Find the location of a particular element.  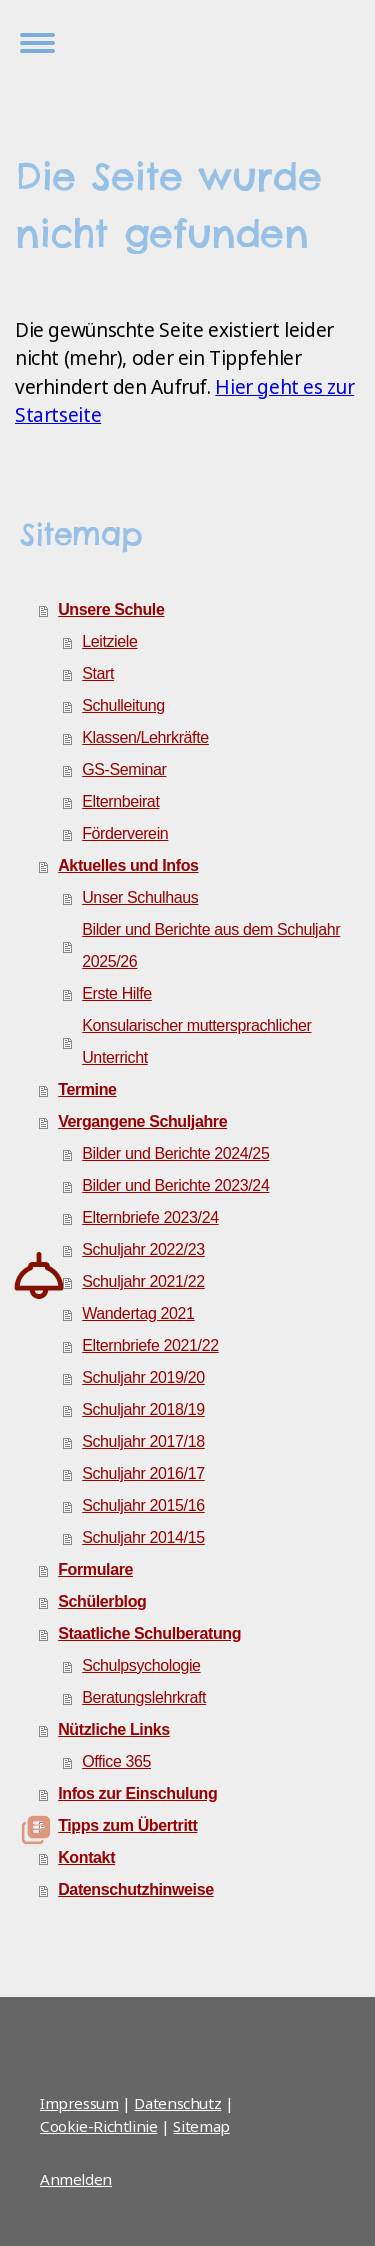

toggle pendant lamp or ceiling light is located at coordinates (39, 1278).